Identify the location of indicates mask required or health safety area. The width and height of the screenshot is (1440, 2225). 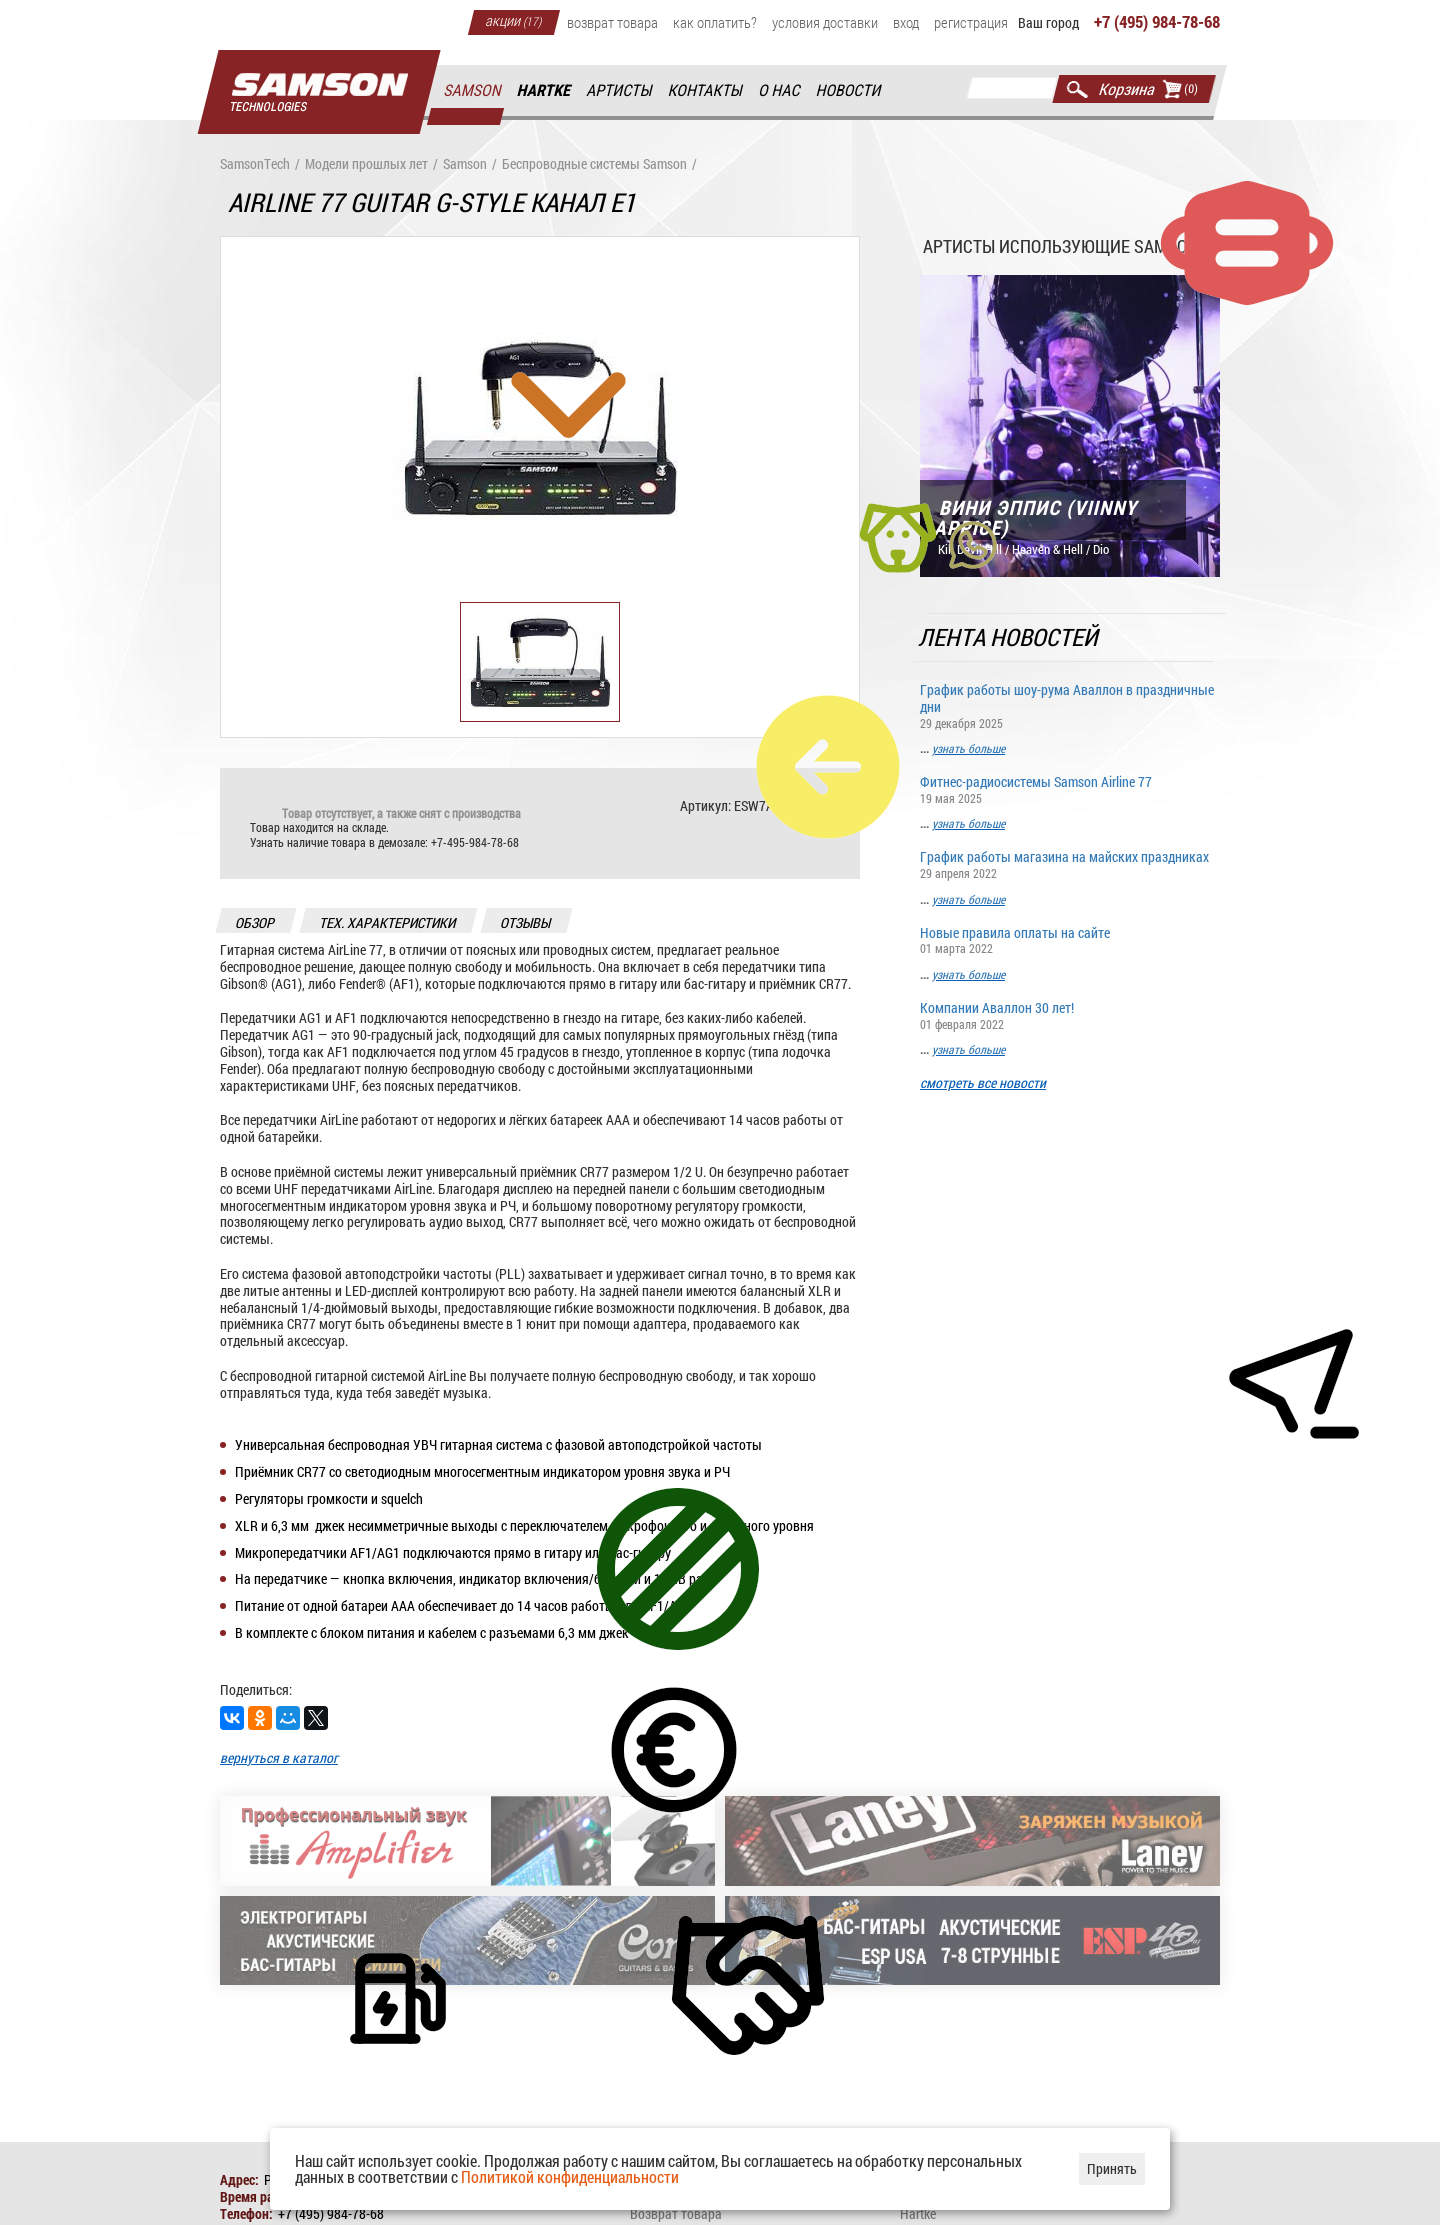
(1247, 243).